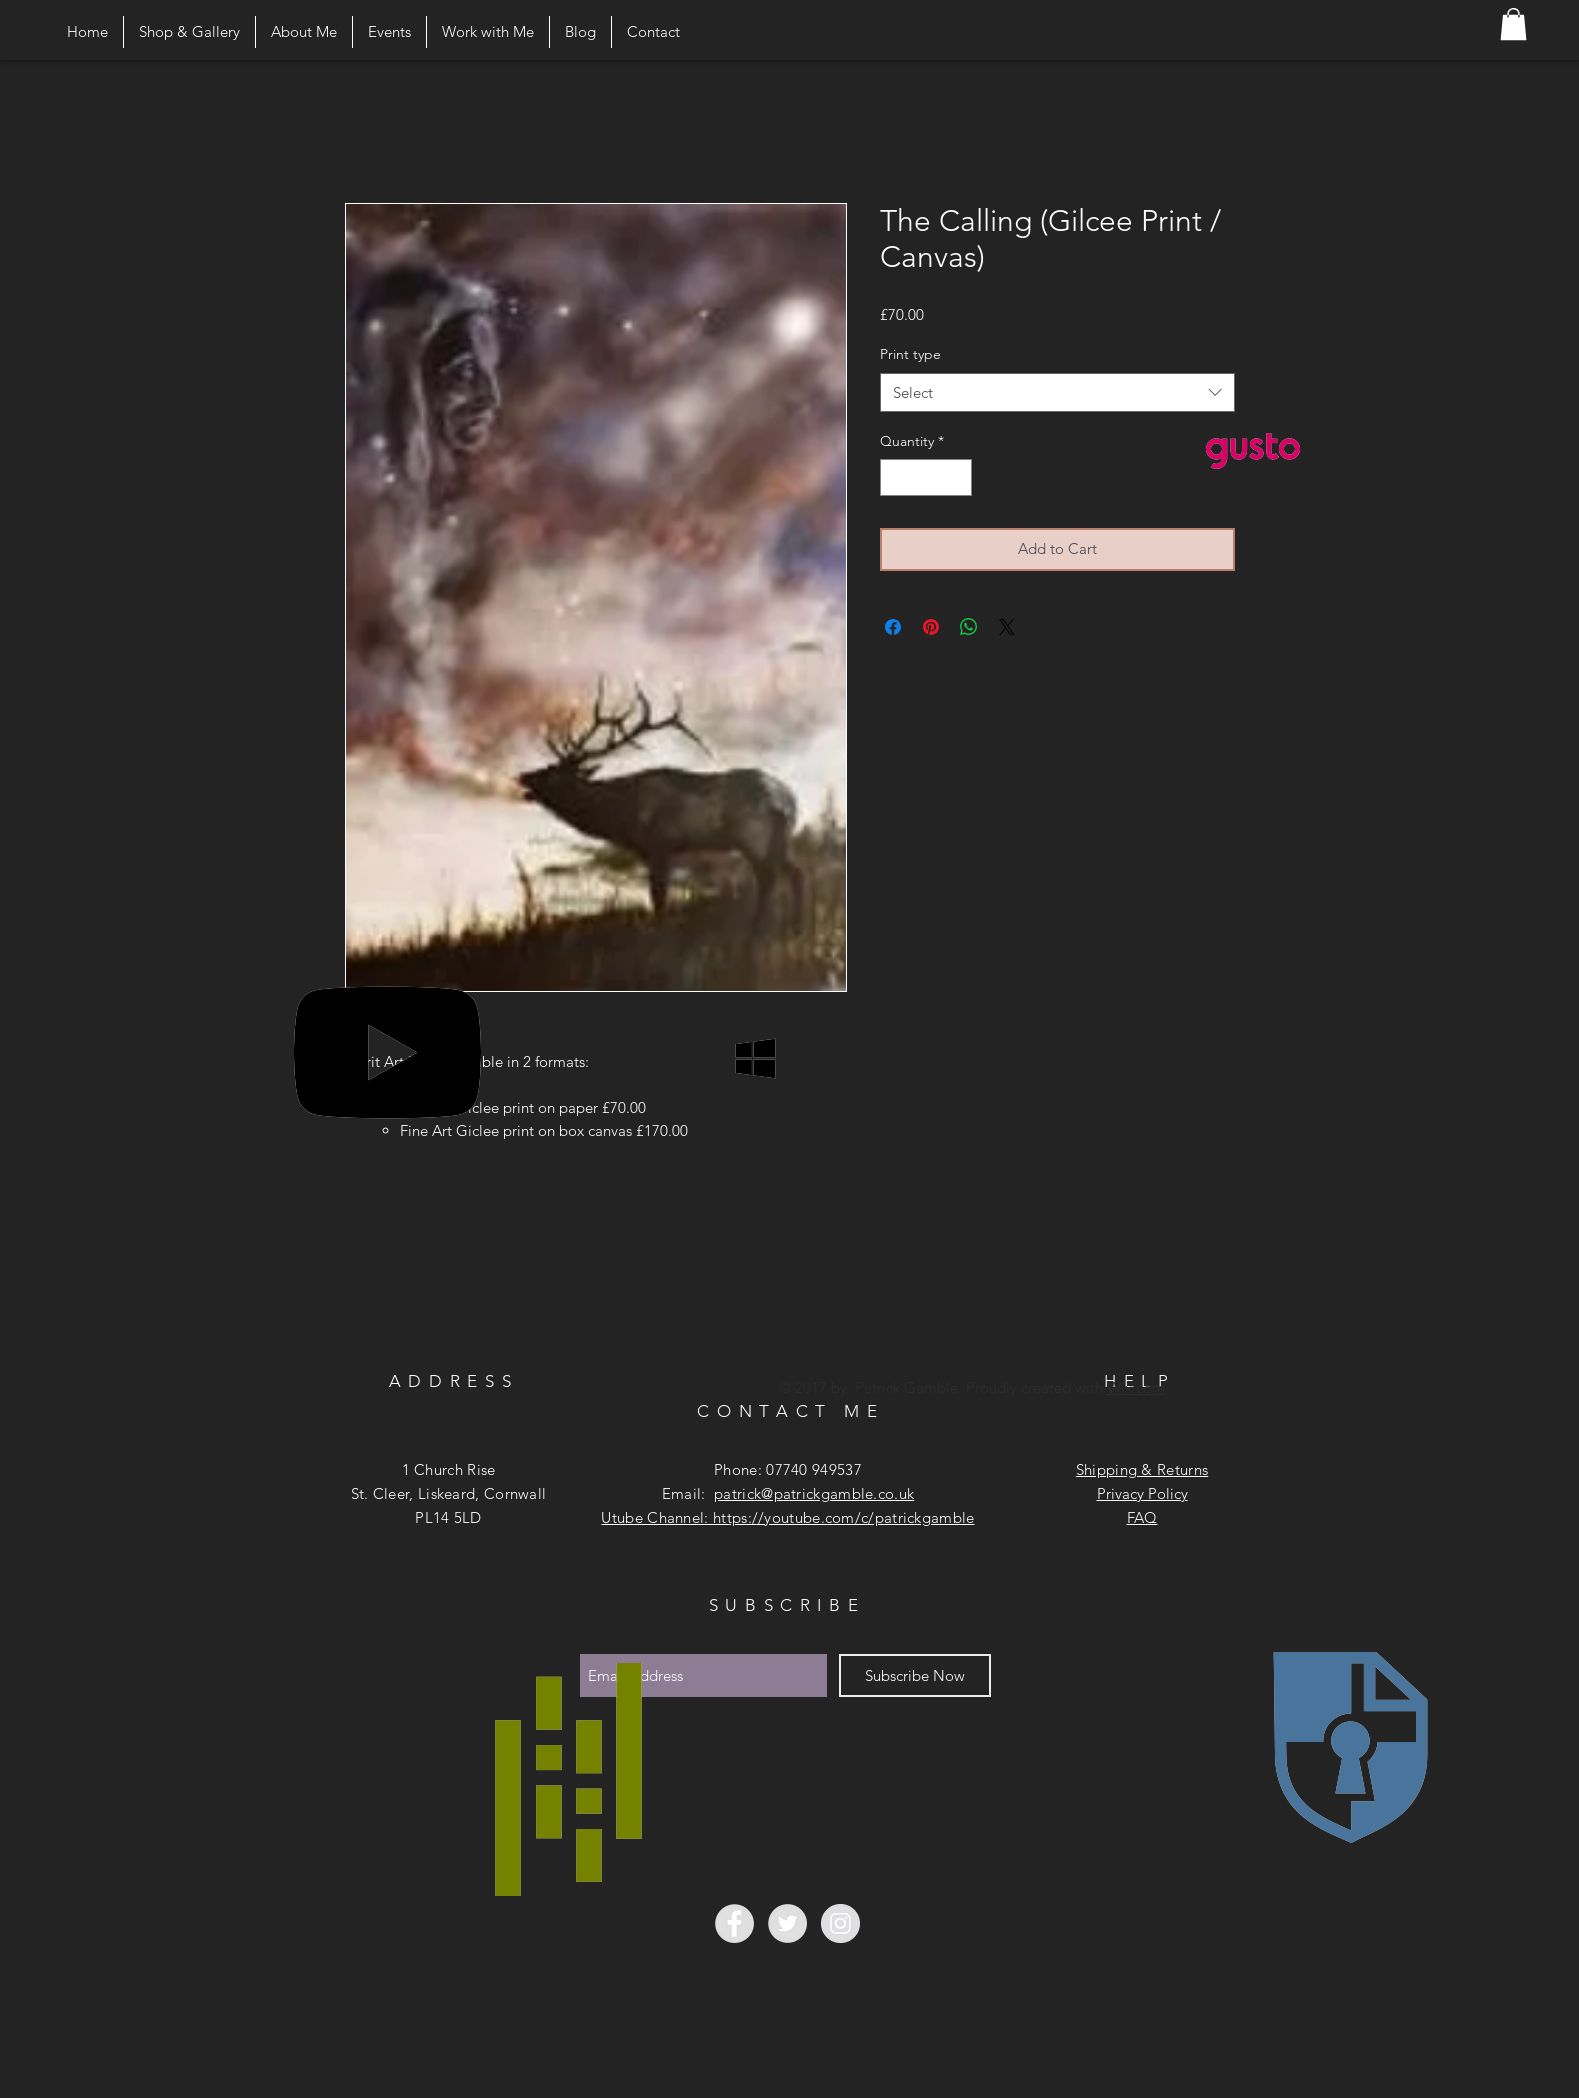 Image resolution: width=1579 pixels, height=2098 pixels. What do you see at coordinates (387, 1052) in the screenshot?
I see `open YouTube app` at bounding box center [387, 1052].